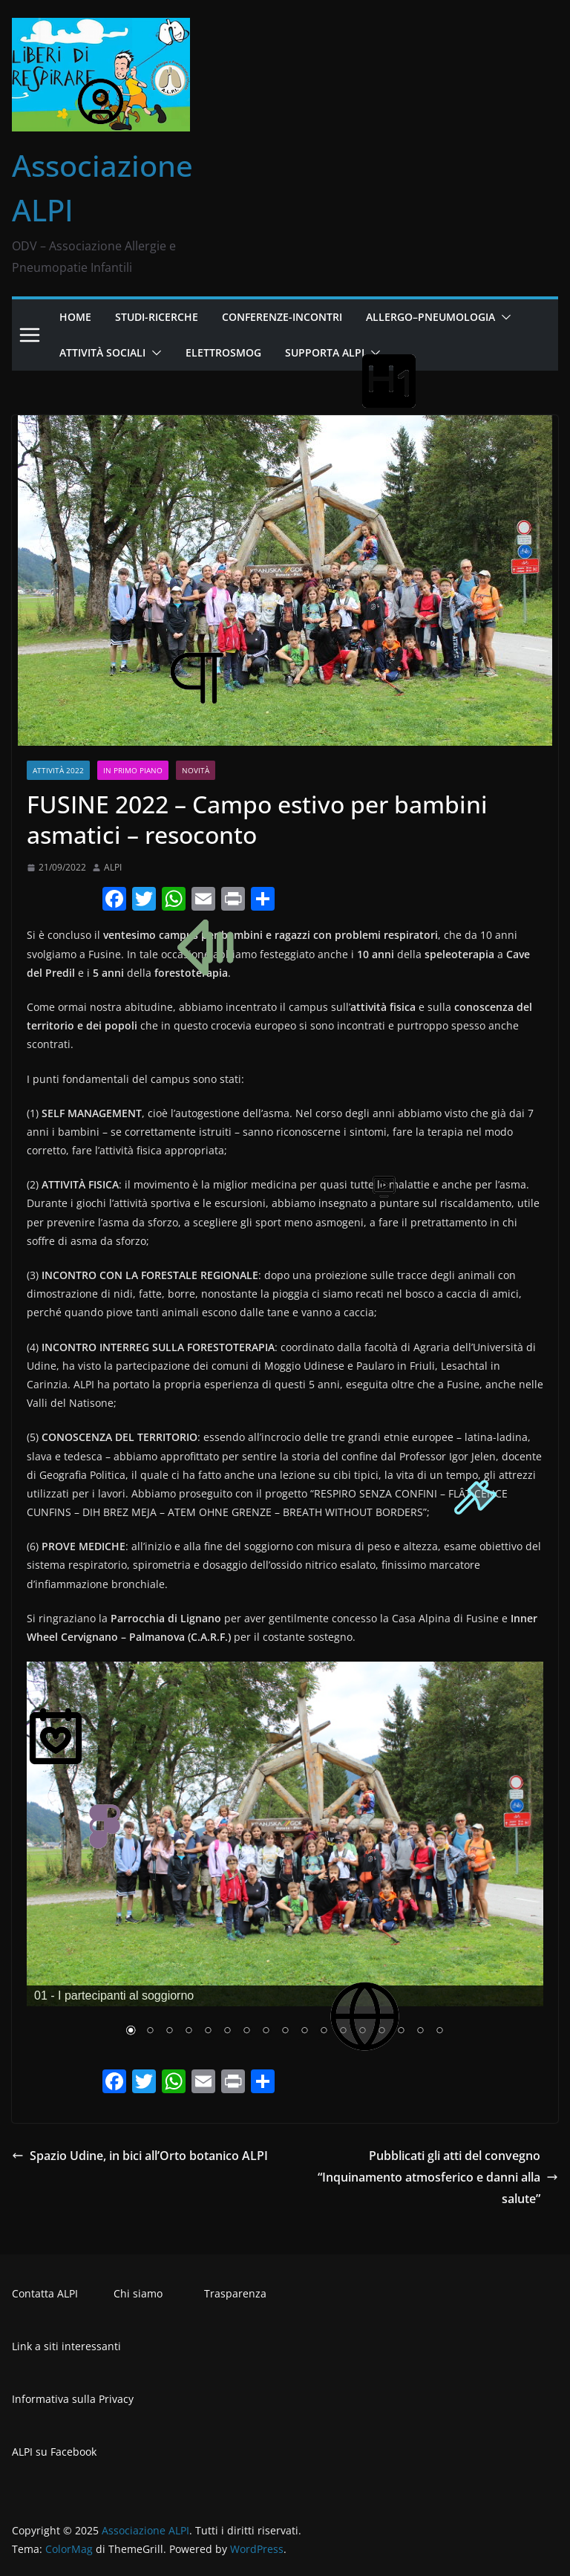 The height and width of the screenshot is (2576, 570). Describe the element at coordinates (104, 1826) in the screenshot. I see `open figma design file` at that location.